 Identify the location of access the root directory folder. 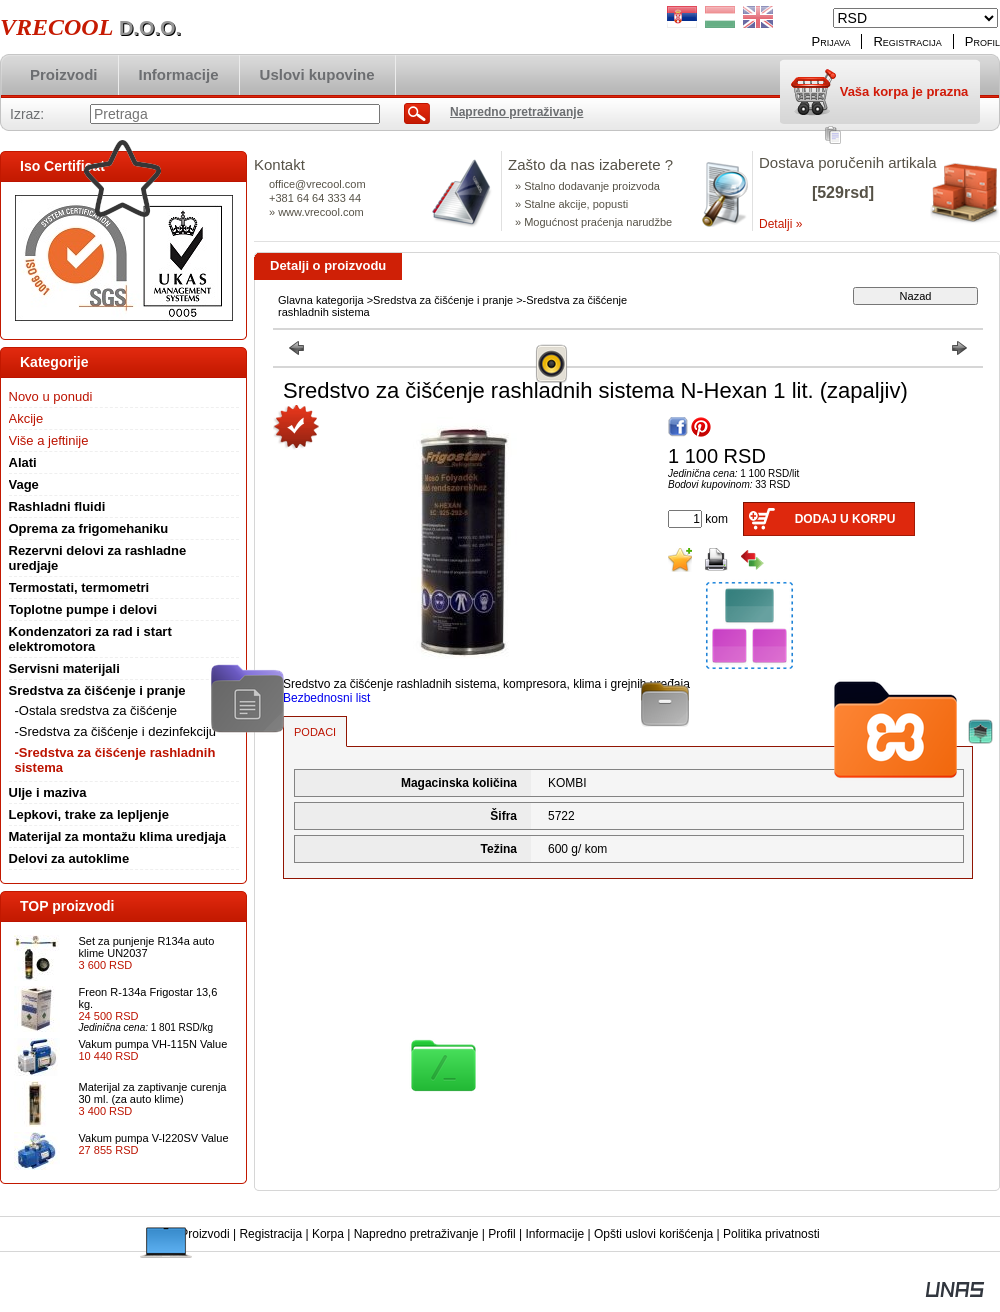
(443, 1065).